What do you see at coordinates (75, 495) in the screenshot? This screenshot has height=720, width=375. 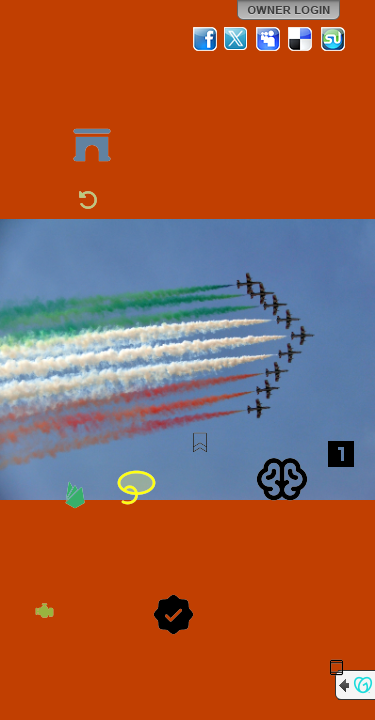 I see `firebase platform logo` at bounding box center [75, 495].